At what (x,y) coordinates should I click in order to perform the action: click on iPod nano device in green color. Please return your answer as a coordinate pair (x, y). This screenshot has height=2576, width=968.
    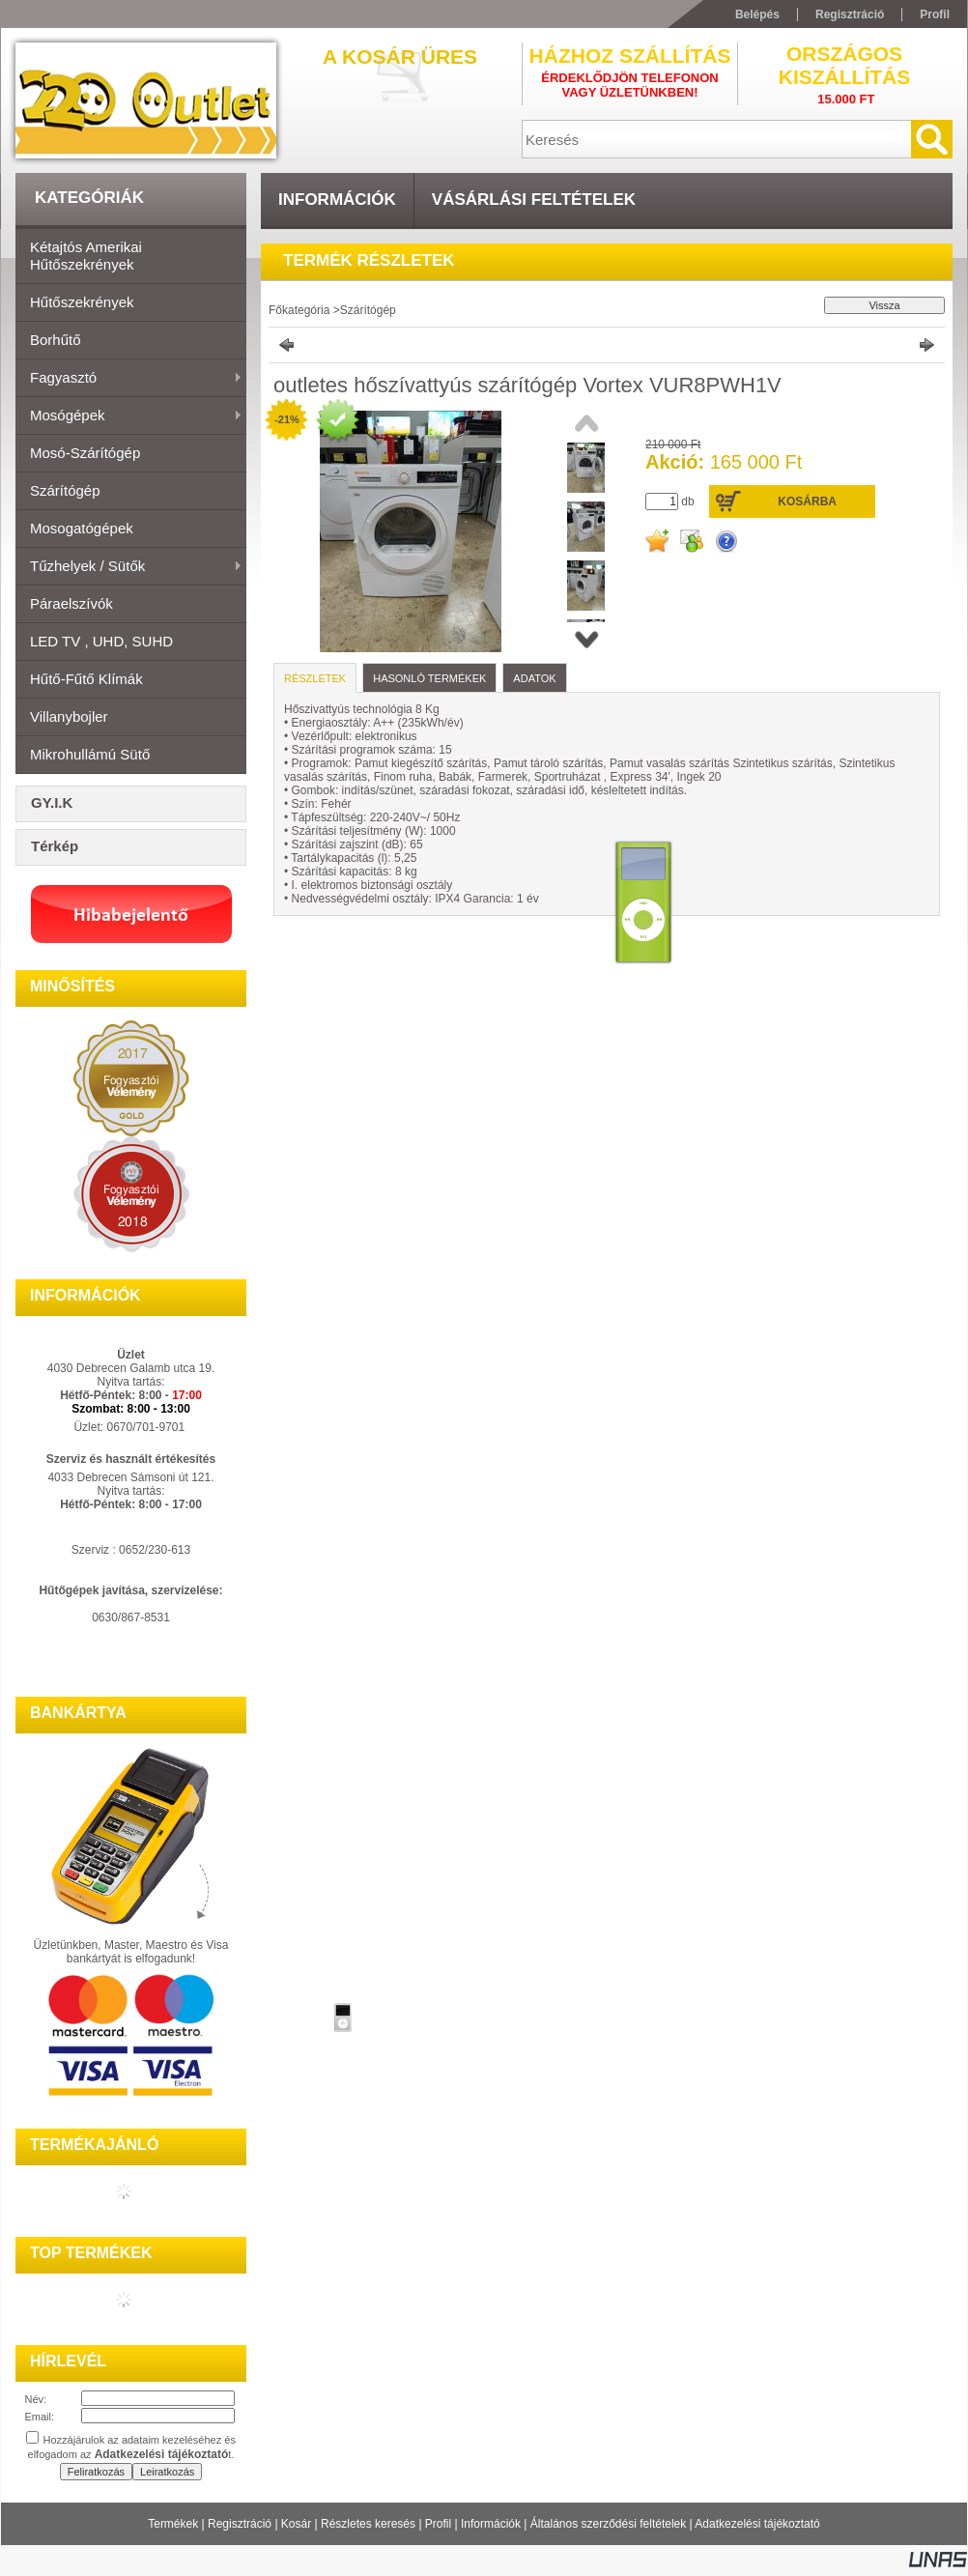
    Looking at the image, I should click on (643, 902).